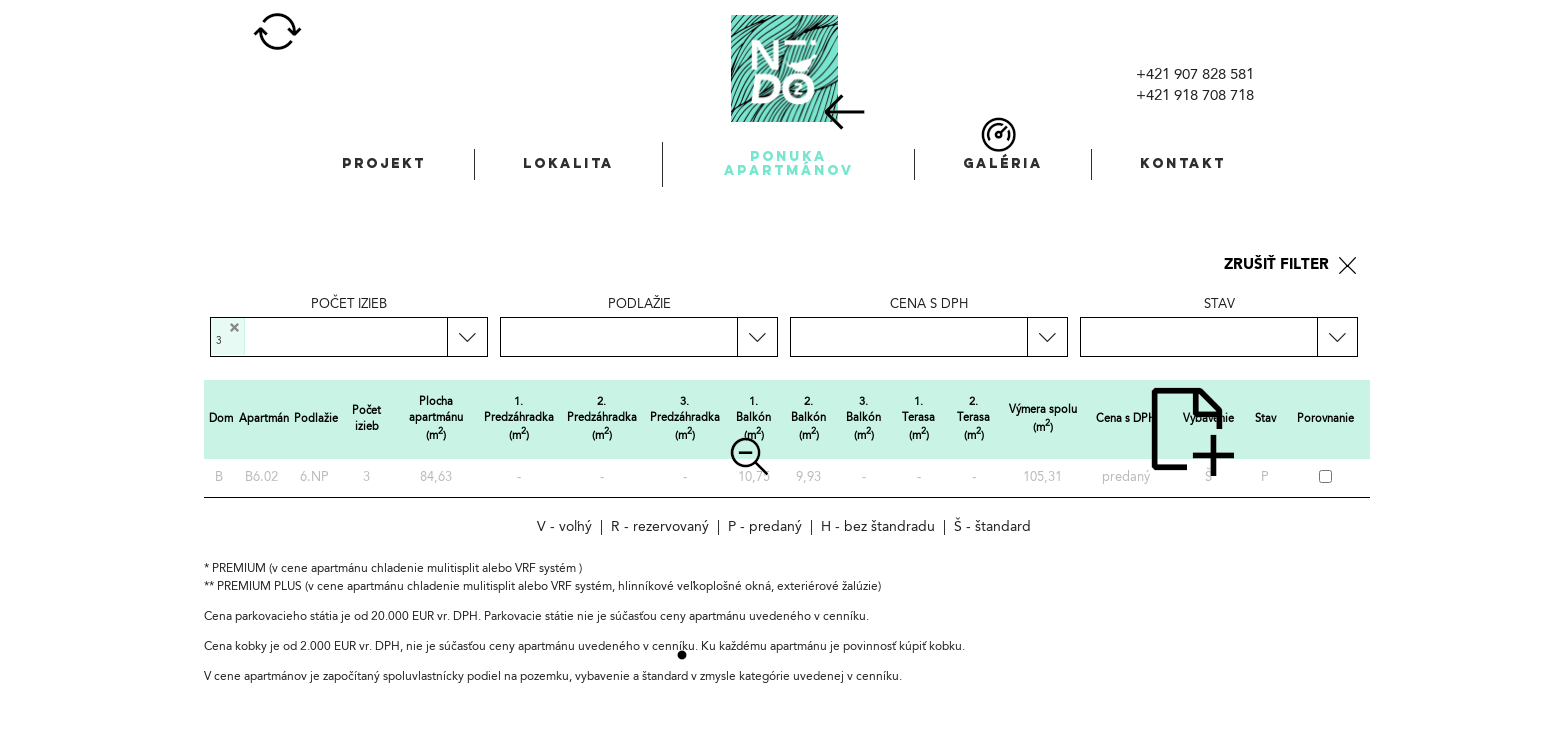 The width and height of the screenshot is (1568, 748). What do you see at coordinates (844, 110) in the screenshot?
I see `go back to the previous screen` at bounding box center [844, 110].